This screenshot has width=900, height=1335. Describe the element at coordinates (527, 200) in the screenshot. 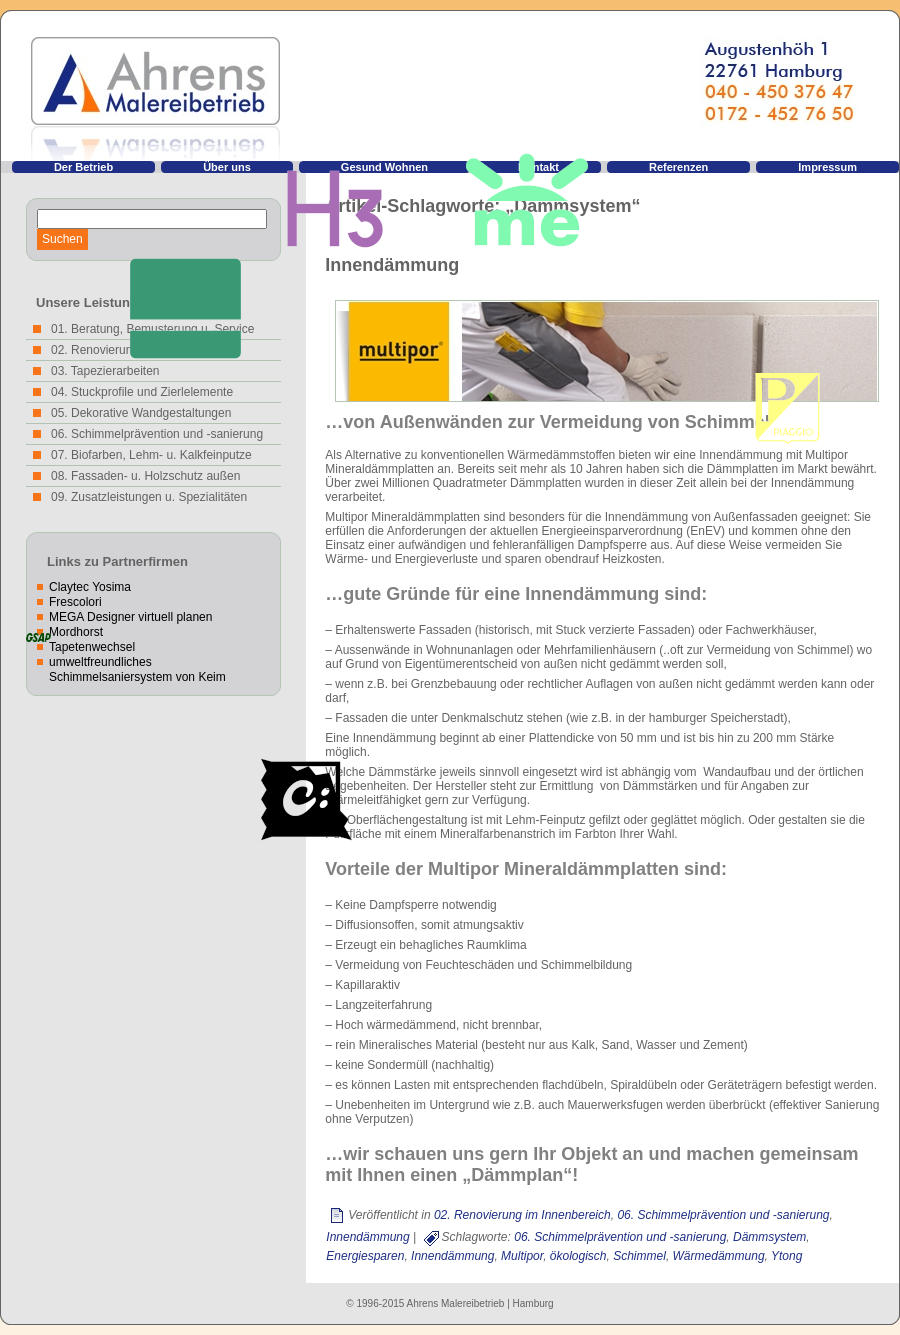

I see `visit GoFundMe website or app` at that location.